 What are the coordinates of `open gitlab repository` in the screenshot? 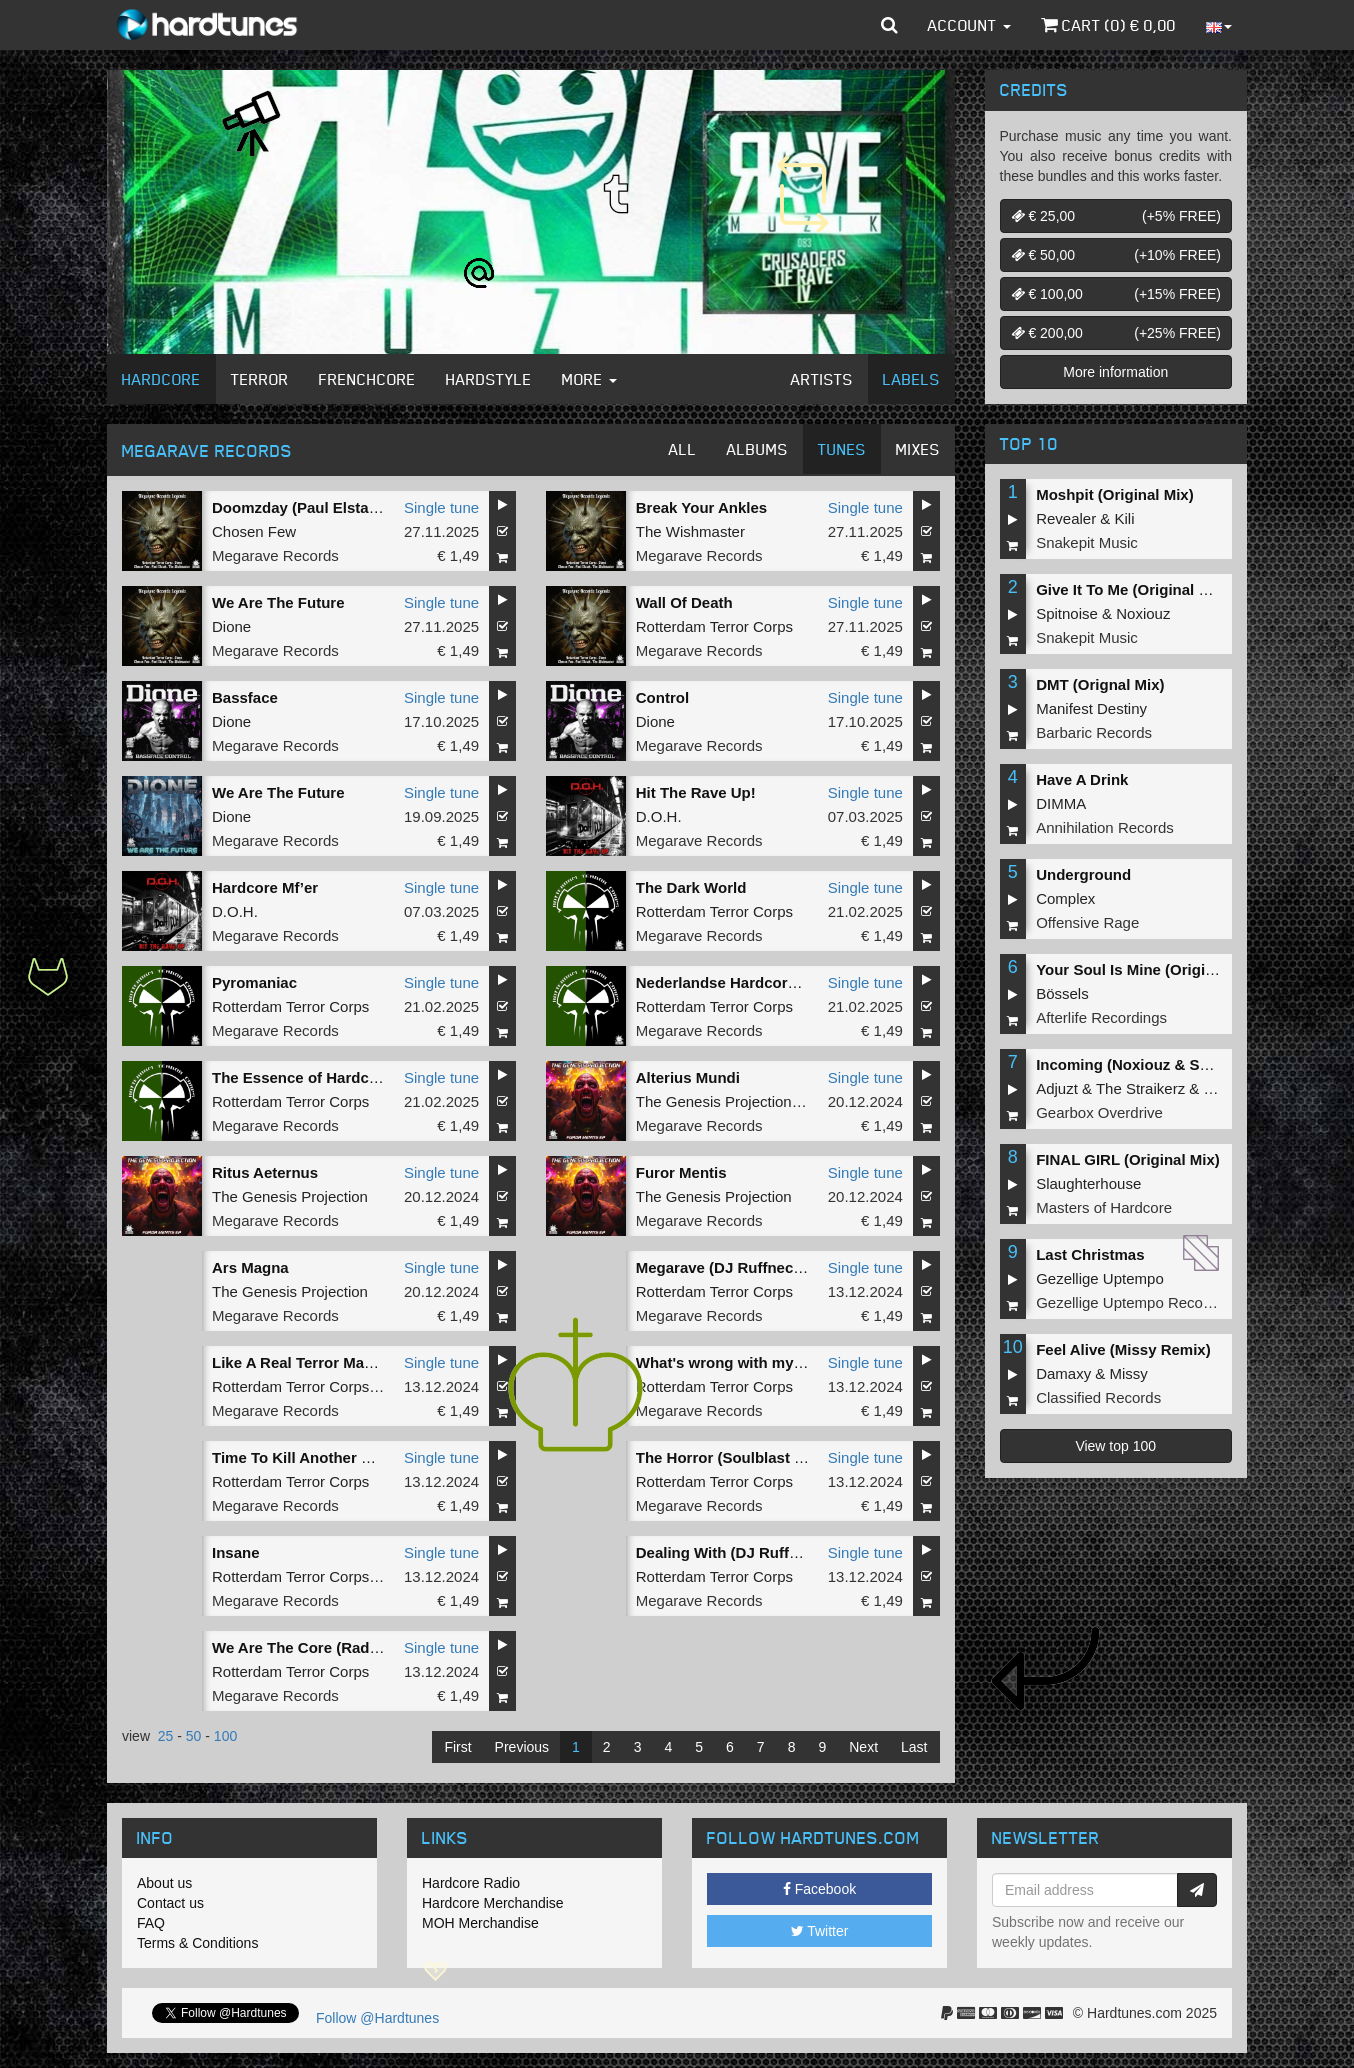 It's located at (48, 976).